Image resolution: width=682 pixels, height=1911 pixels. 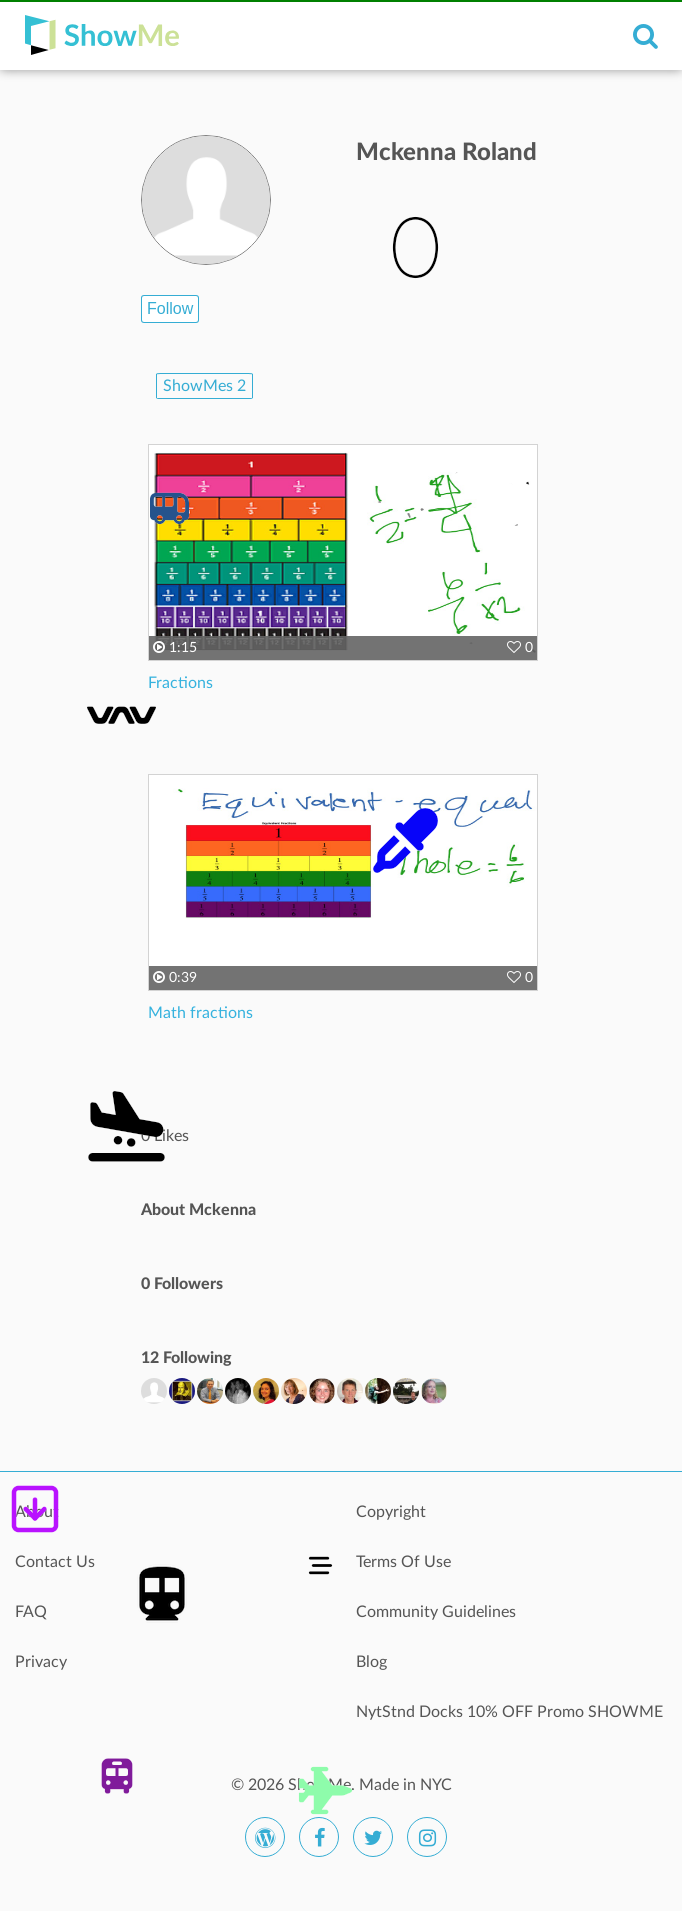 I want to click on indicates incoming or arriving flight, so click(x=126, y=1127).